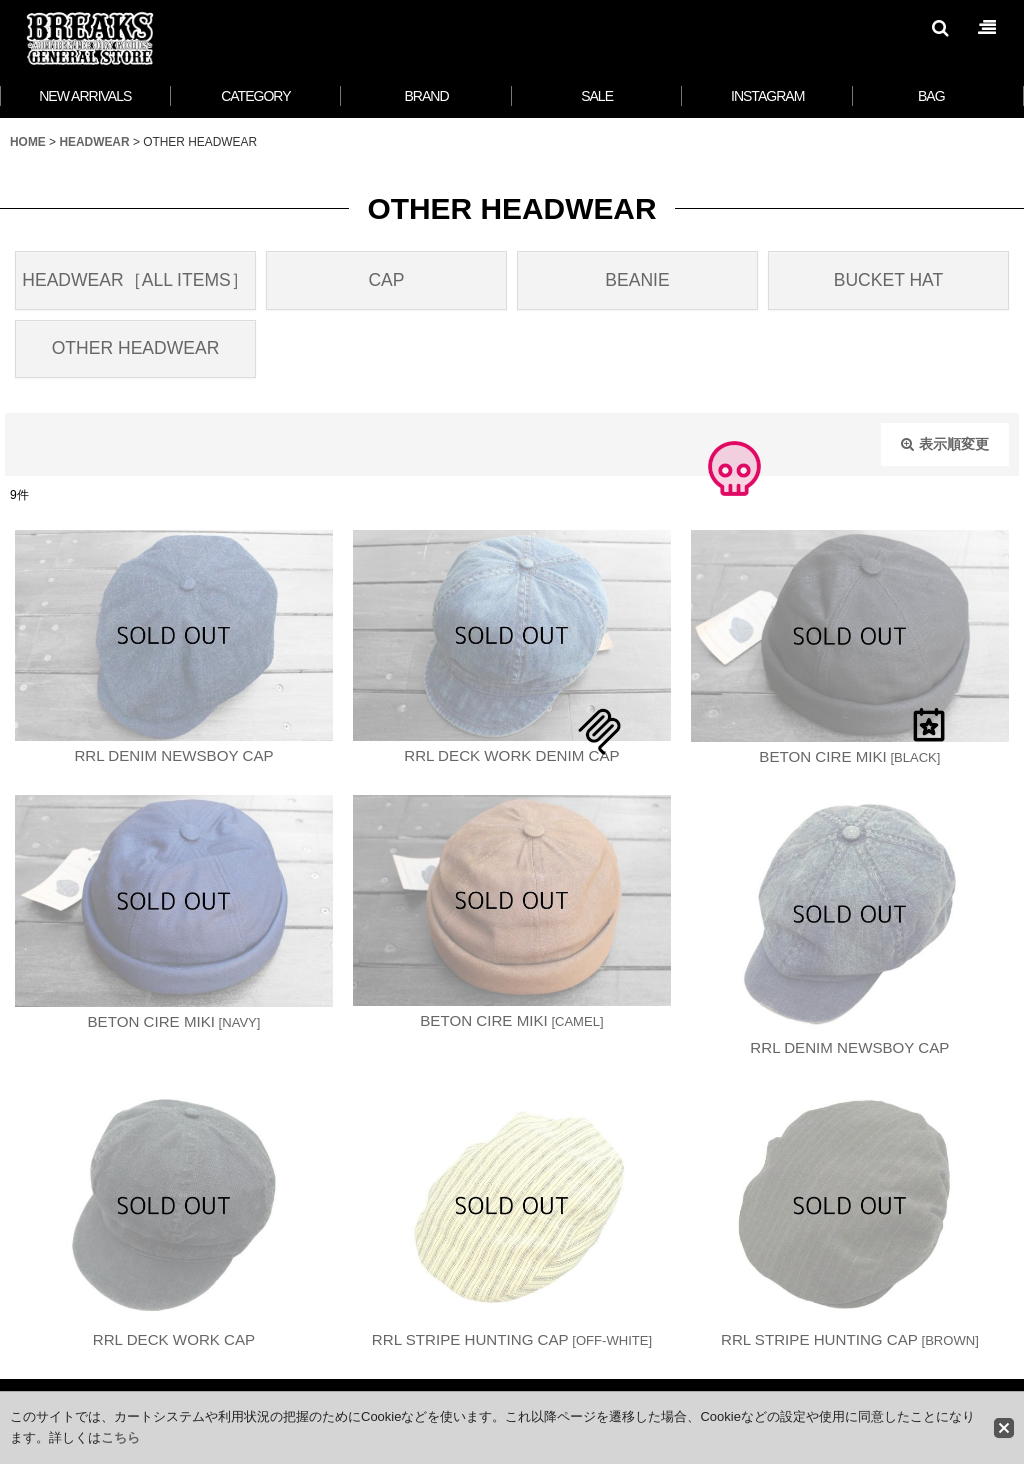 The width and height of the screenshot is (1024, 1464). Describe the element at coordinates (599, 731) in the screenshot. I see `connect to model context protocol services` at that location.